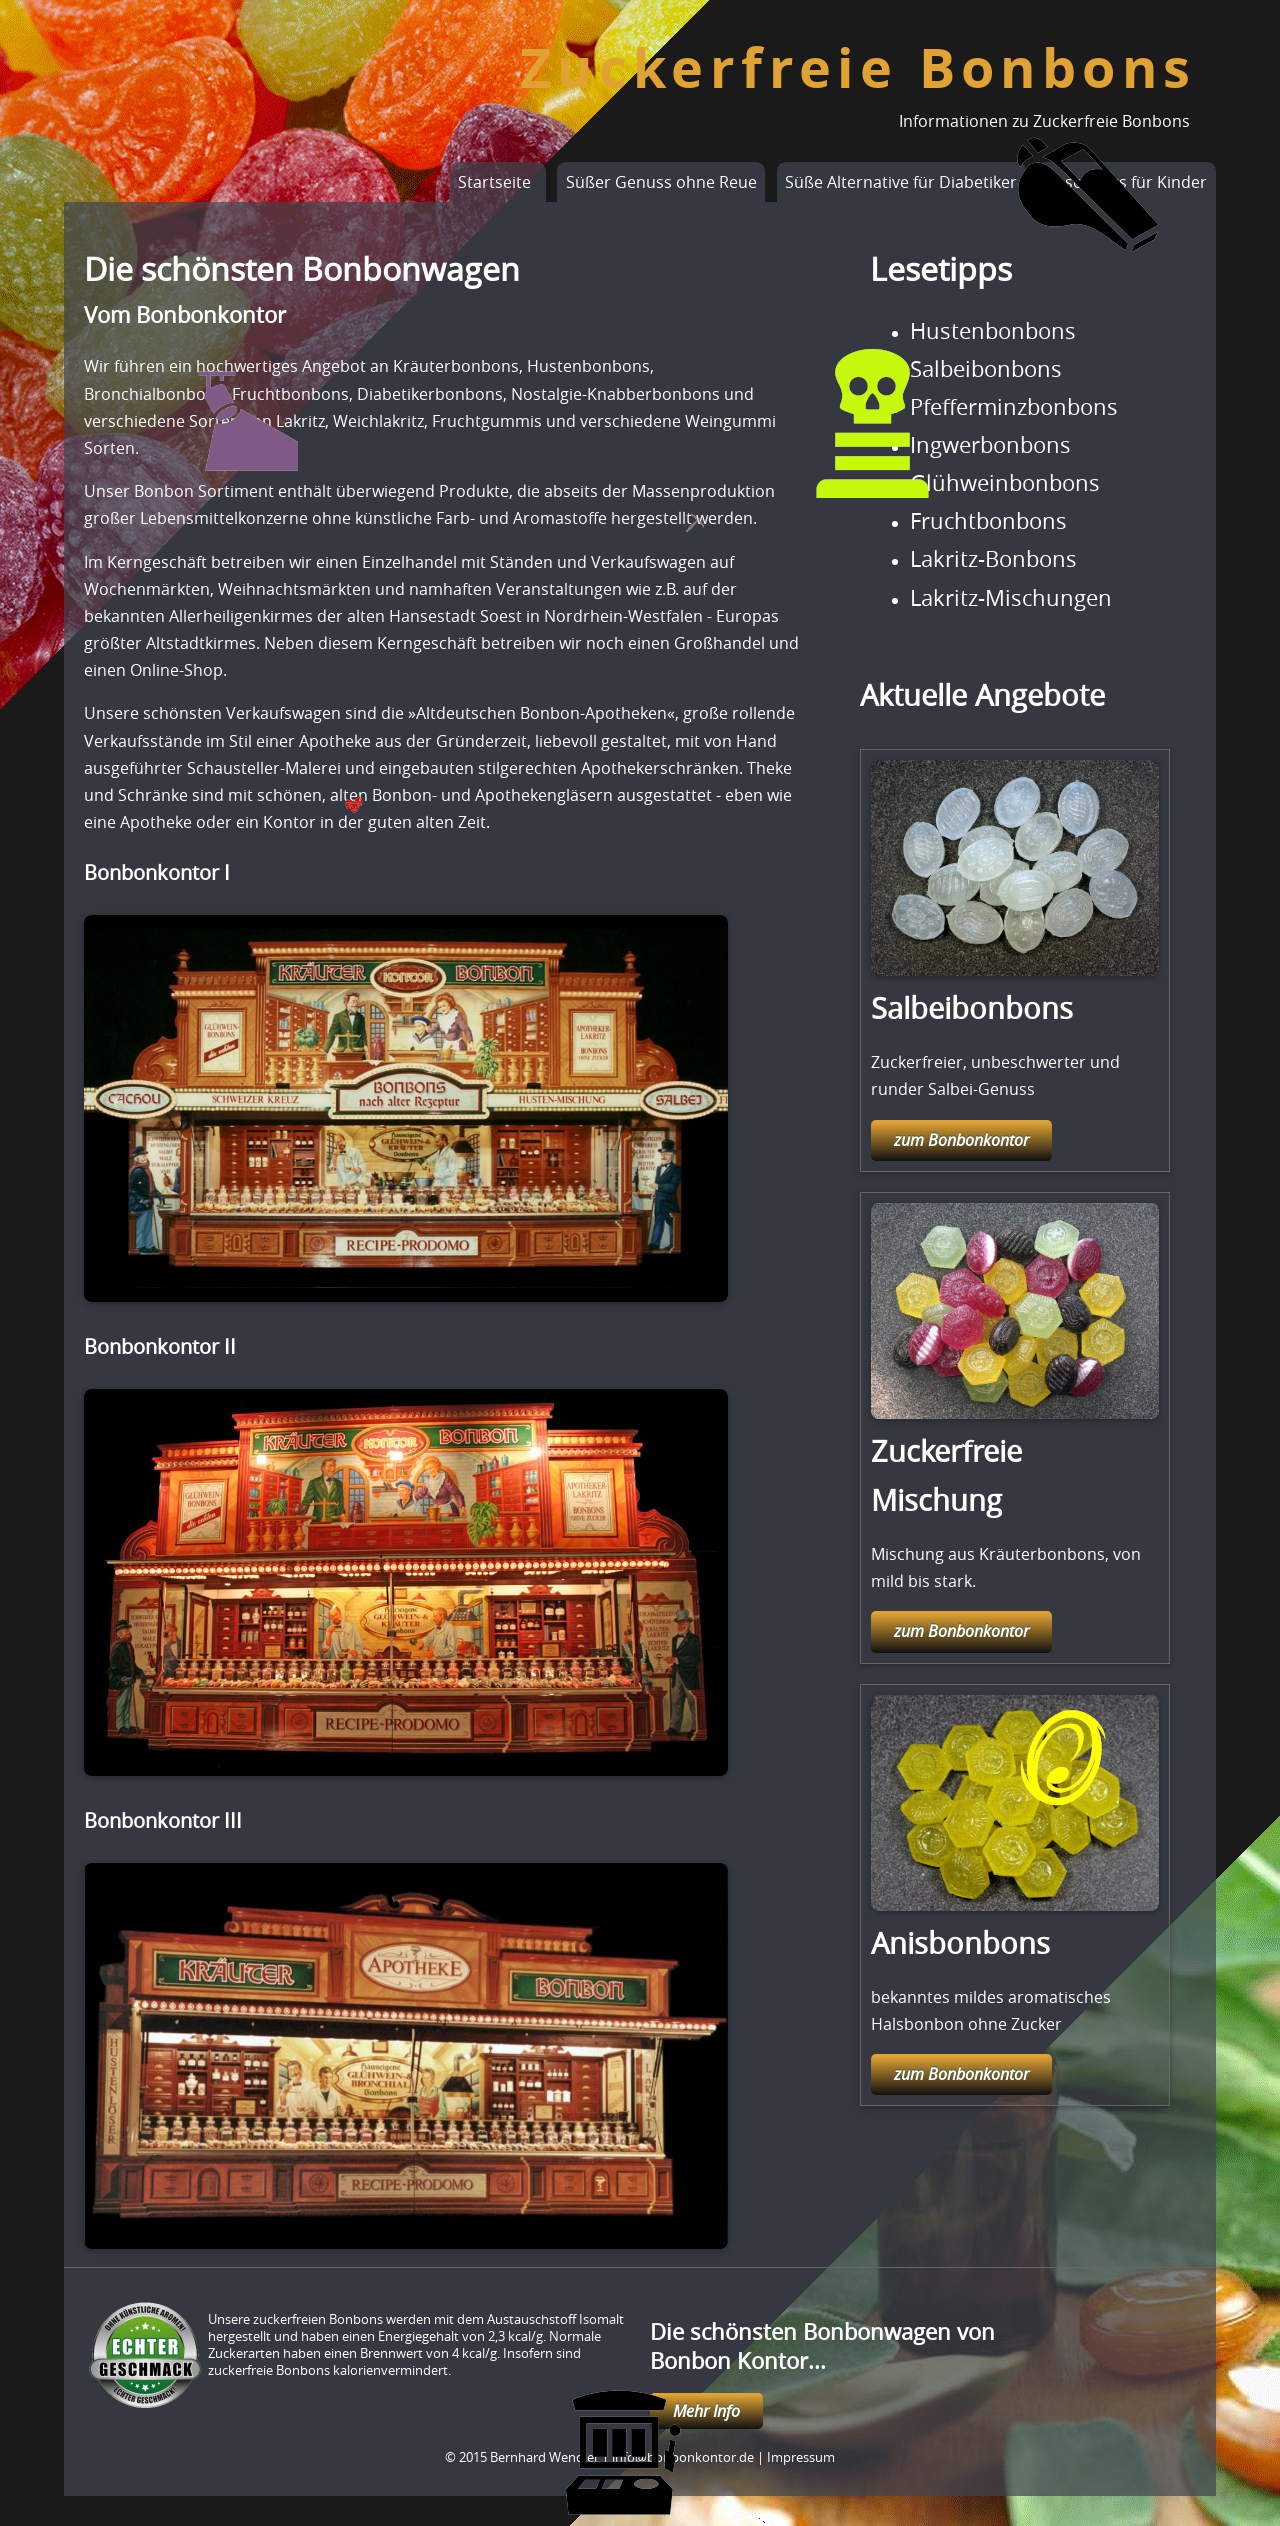 The width and height of the screenshot is (1280, 2526). What do you see at coordinates (619, 2452) in the screenshot?
I see `open slot machine game` at bounding box center [619, 2452].